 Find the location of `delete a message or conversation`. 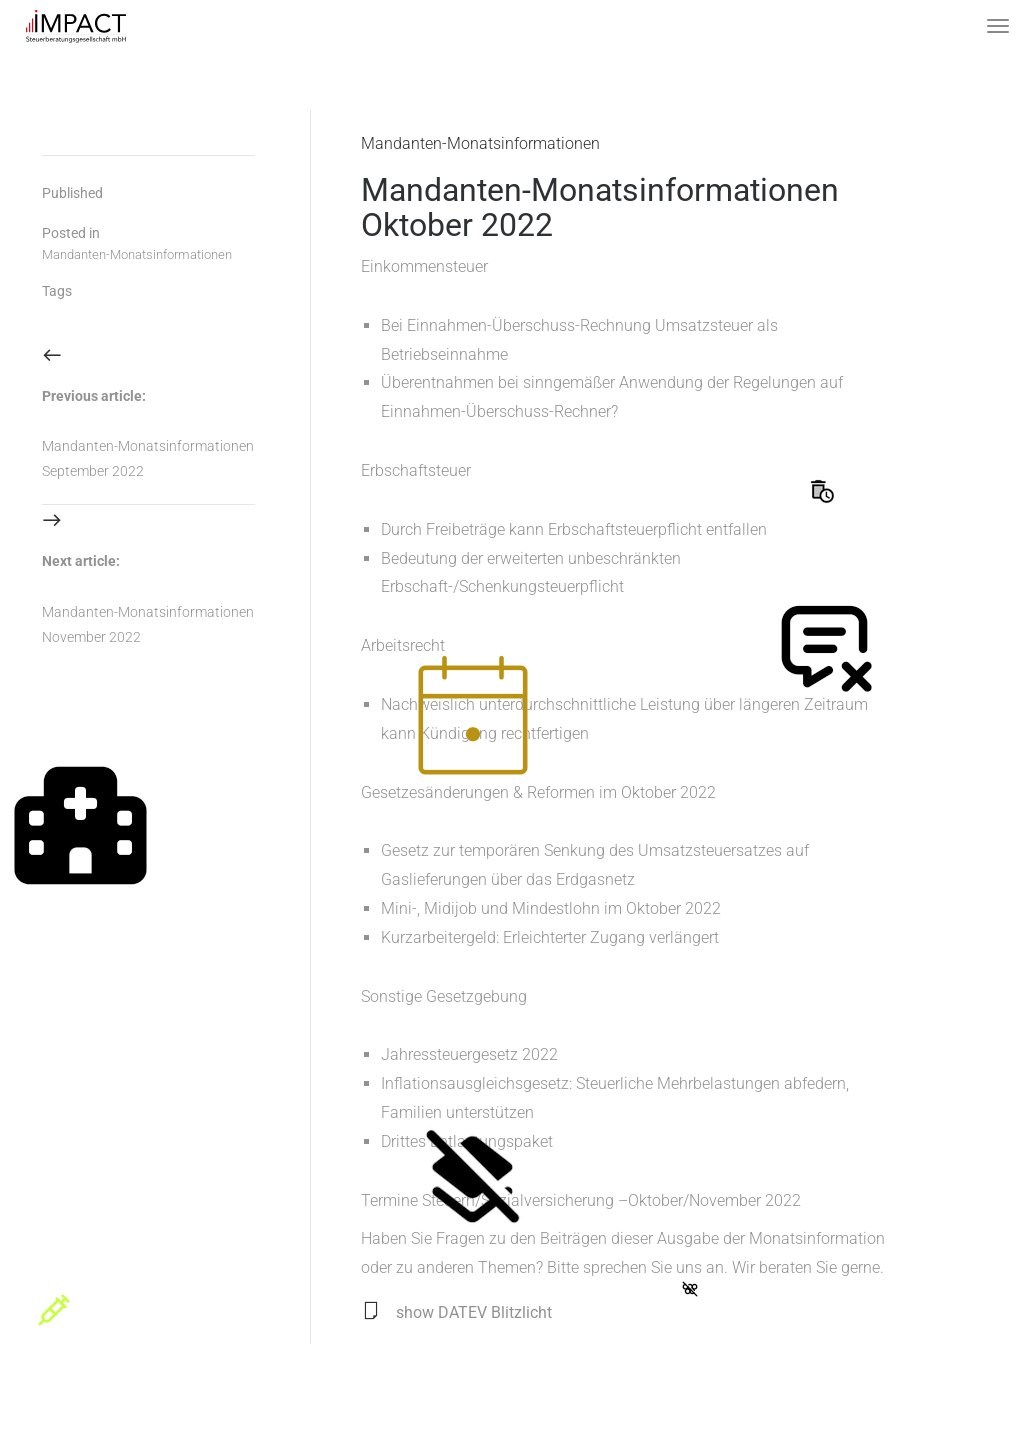

delete a message or conversation is located at coordinates (824, 644).